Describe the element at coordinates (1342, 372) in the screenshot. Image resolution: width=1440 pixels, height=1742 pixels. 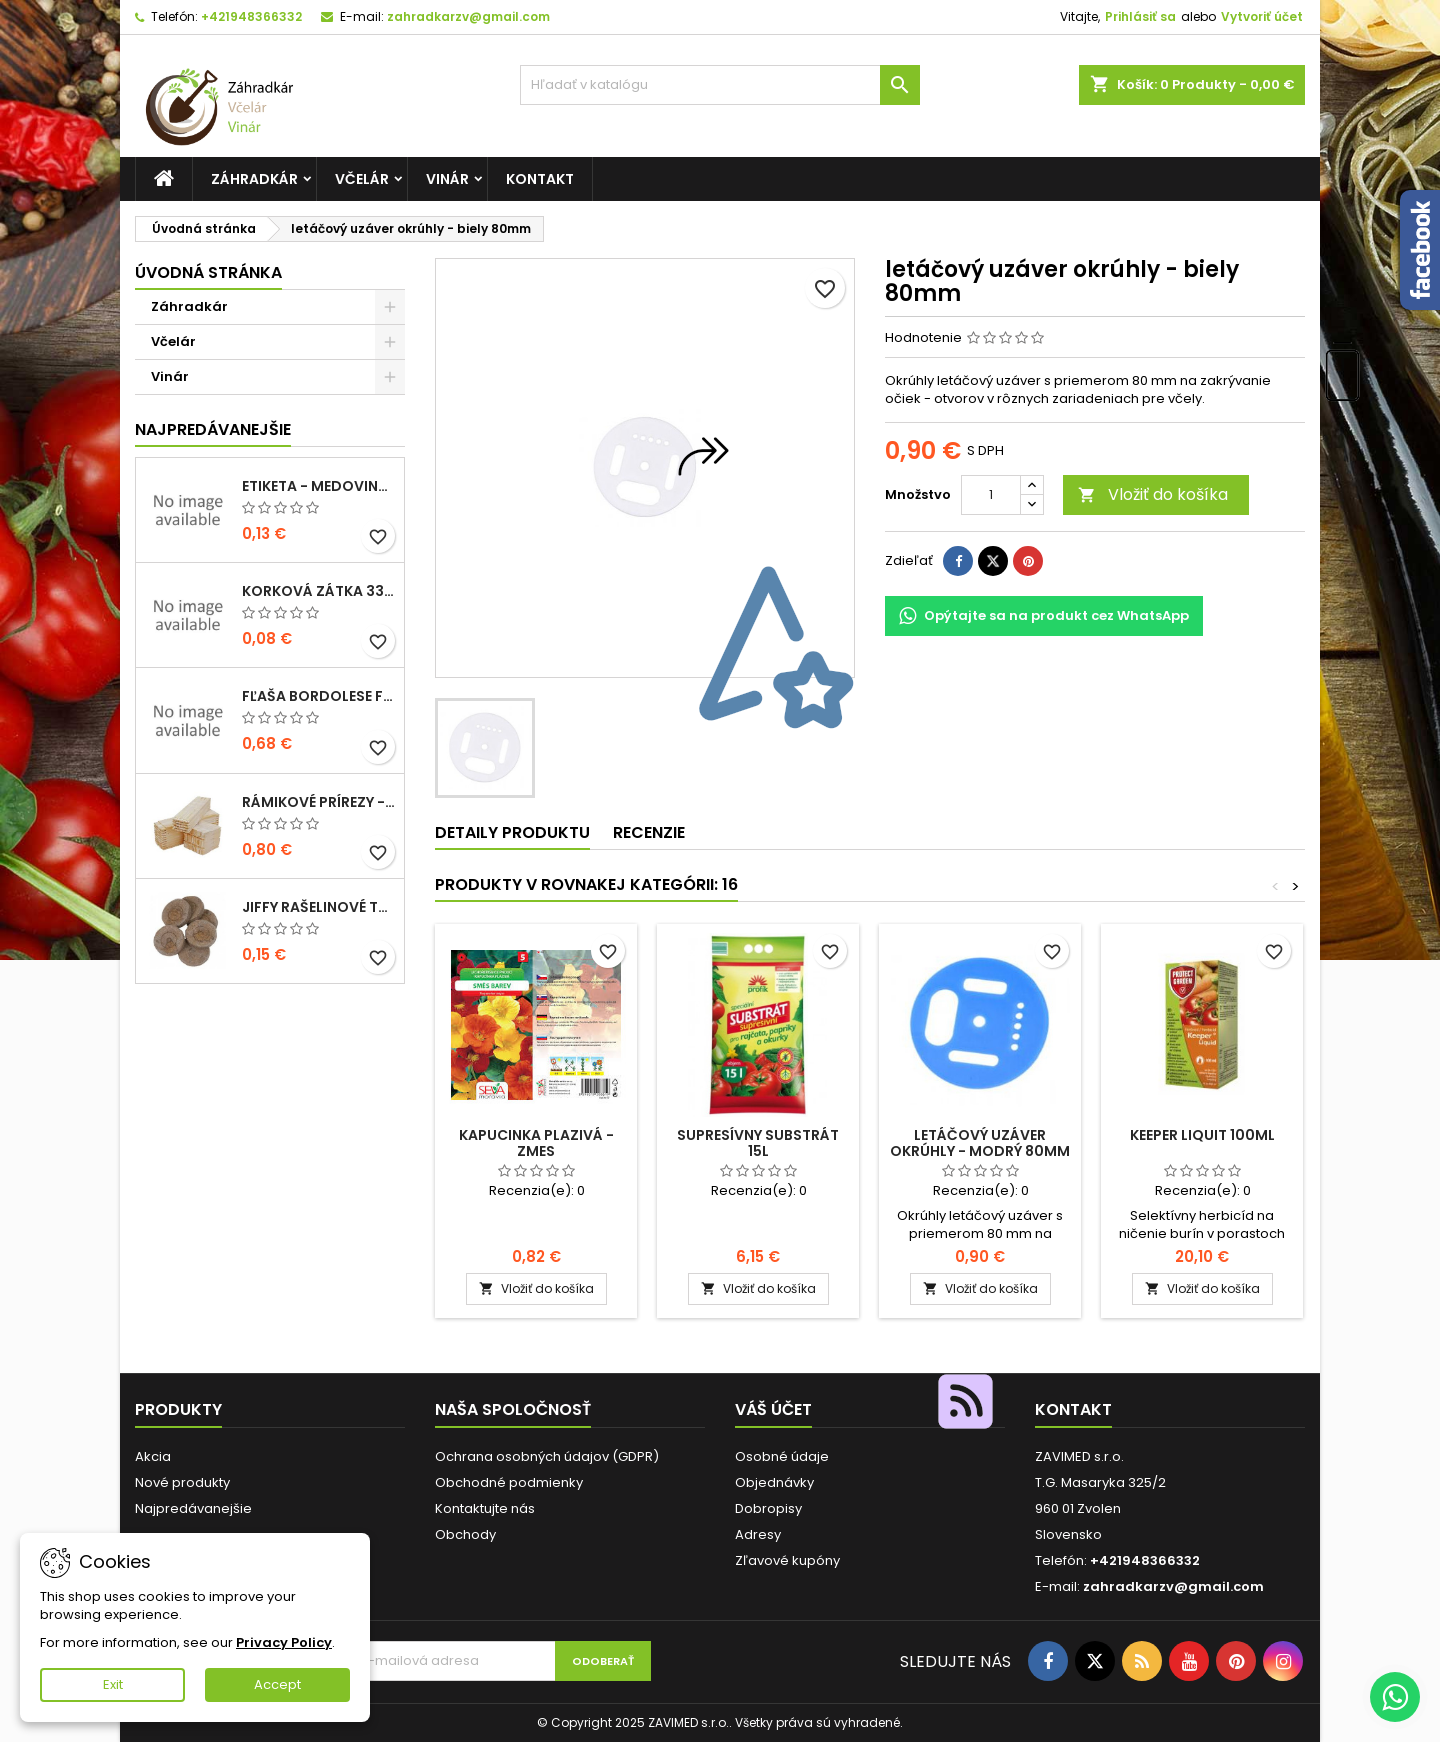
I see `indicates battery is completely drained` at that location.